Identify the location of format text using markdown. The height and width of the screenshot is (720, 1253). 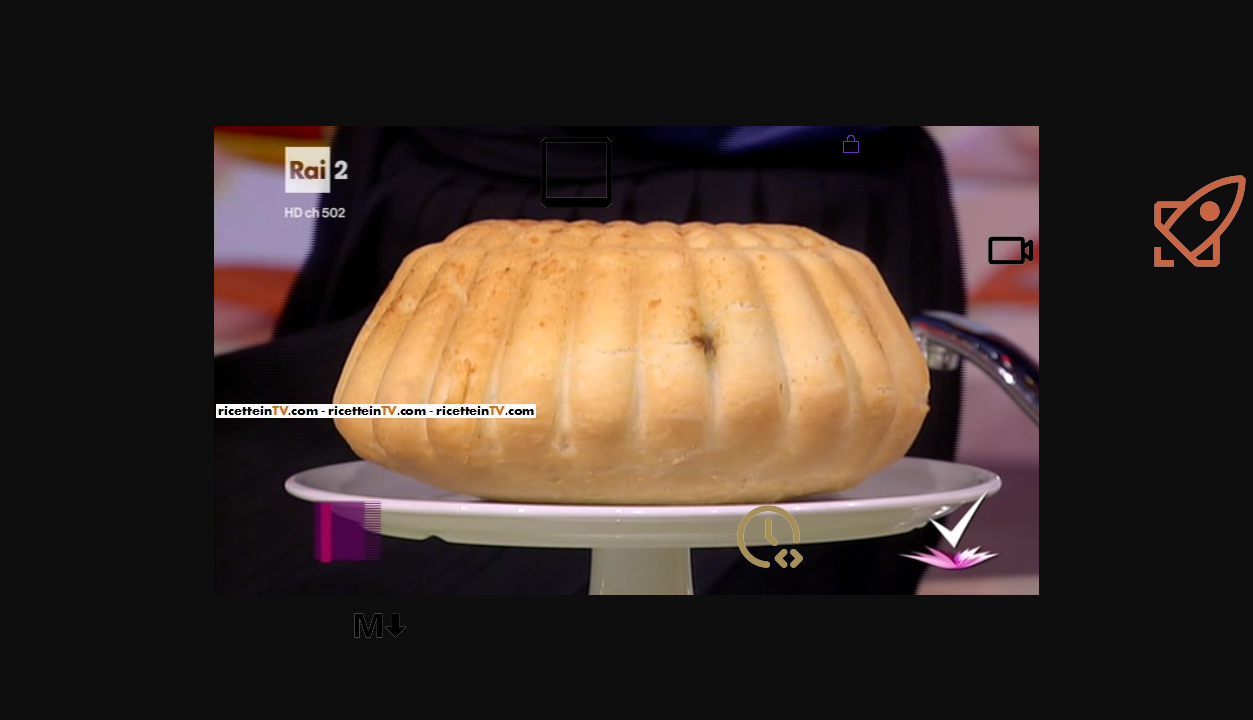
(380, 624).